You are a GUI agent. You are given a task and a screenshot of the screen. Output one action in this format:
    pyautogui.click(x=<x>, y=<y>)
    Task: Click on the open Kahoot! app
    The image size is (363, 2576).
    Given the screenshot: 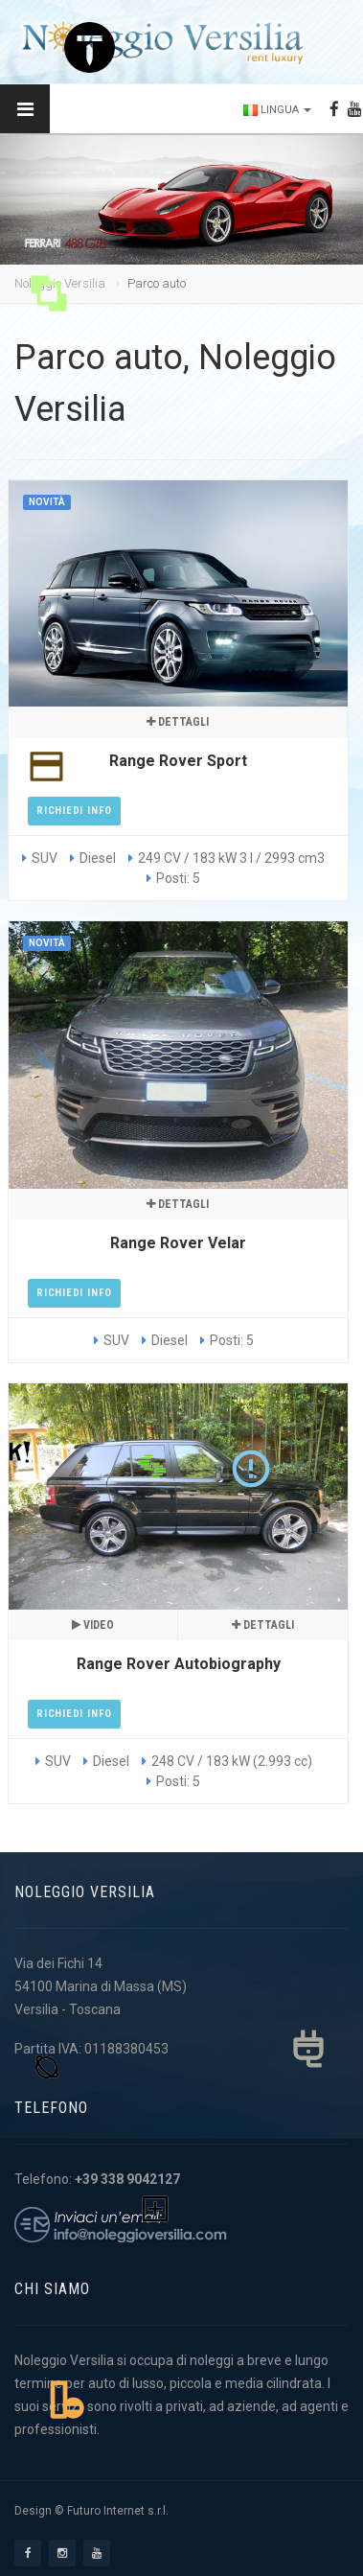 What is the action you would take?
    pyautogui.click(x=19, y=1451)
    